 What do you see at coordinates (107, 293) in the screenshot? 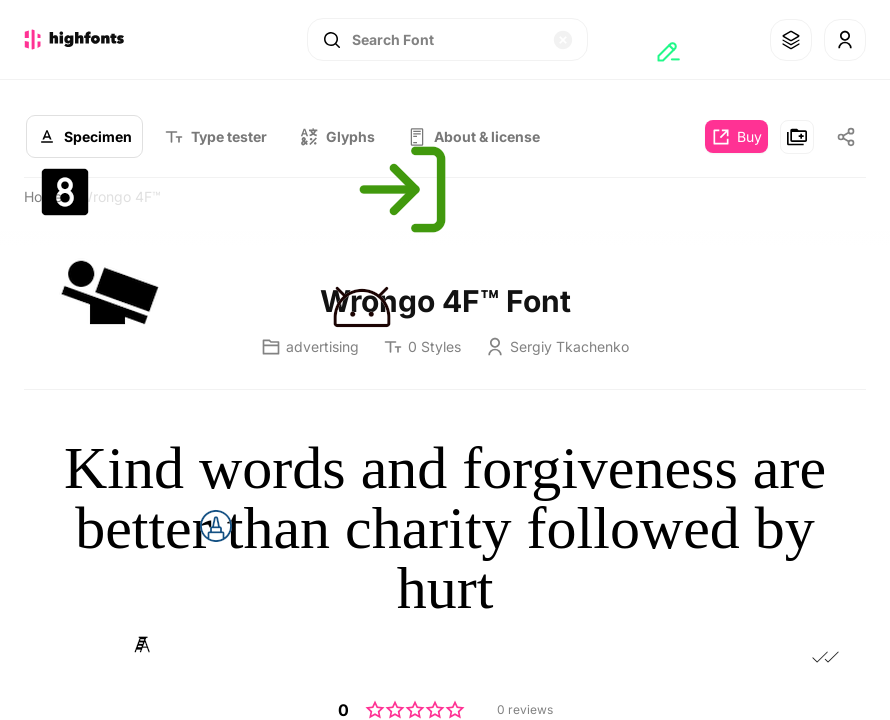
I see `indicates lie-flat seat availability on flight` at bounding box center [107, 293].